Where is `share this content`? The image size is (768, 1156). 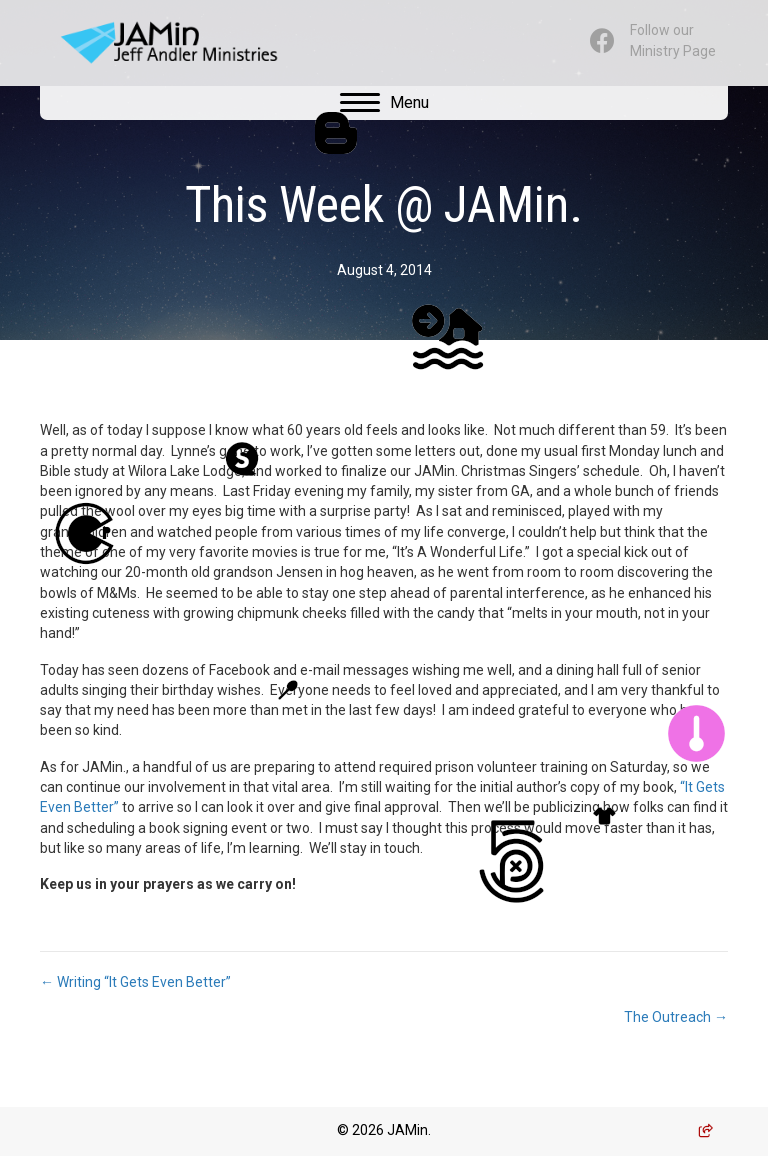 share this content is located at coordinates (705, 1130).